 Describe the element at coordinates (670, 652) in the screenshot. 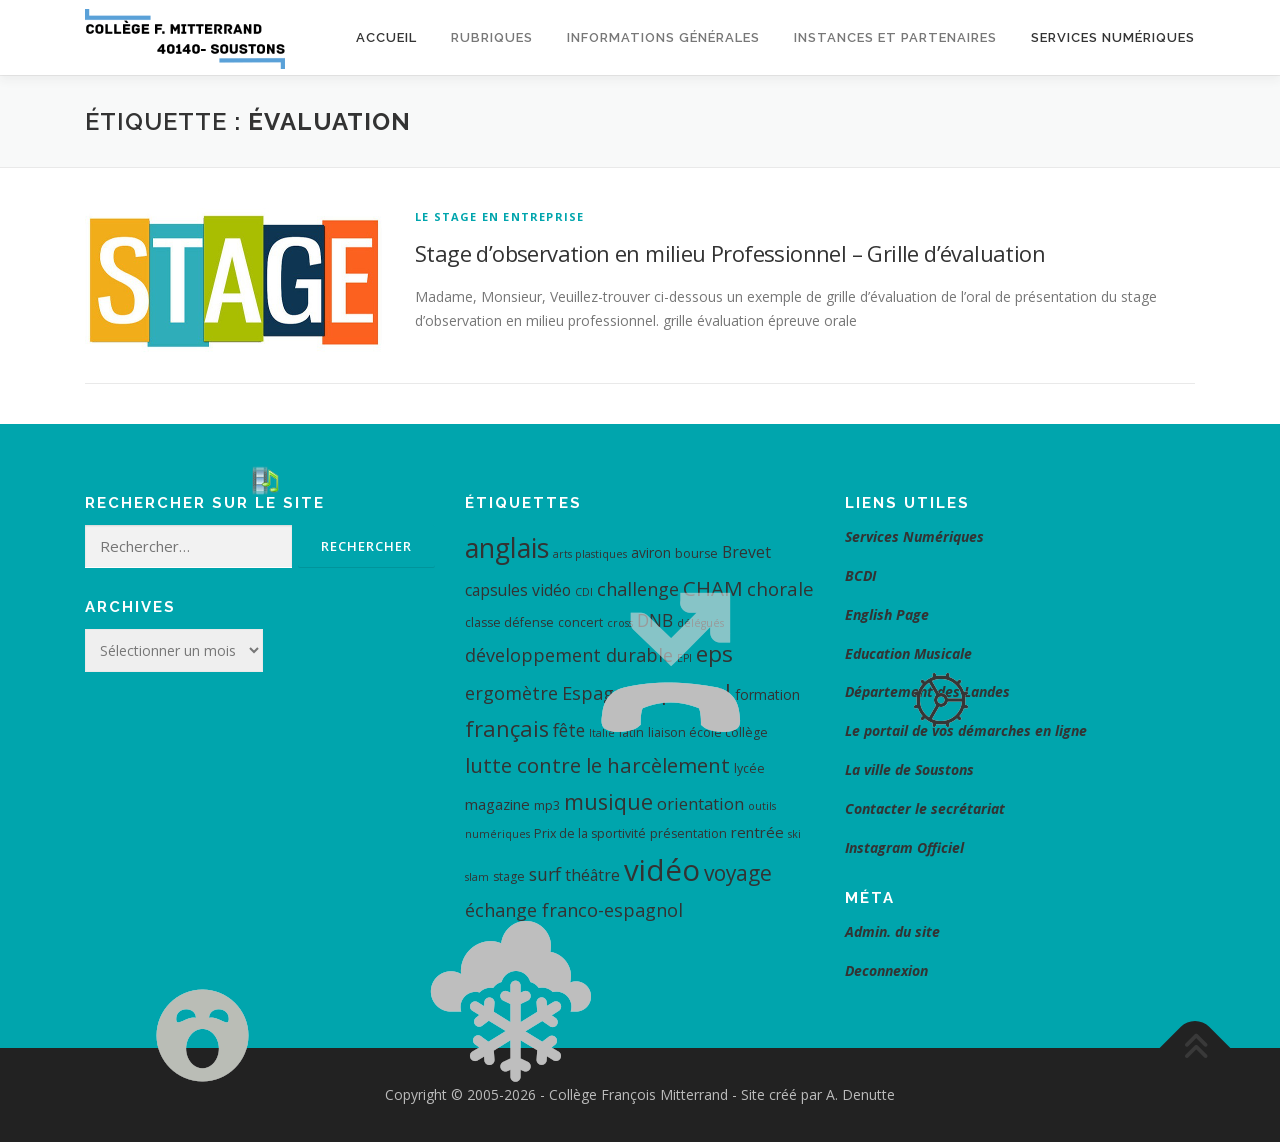

I see `indicates a missed phone call` at that location.